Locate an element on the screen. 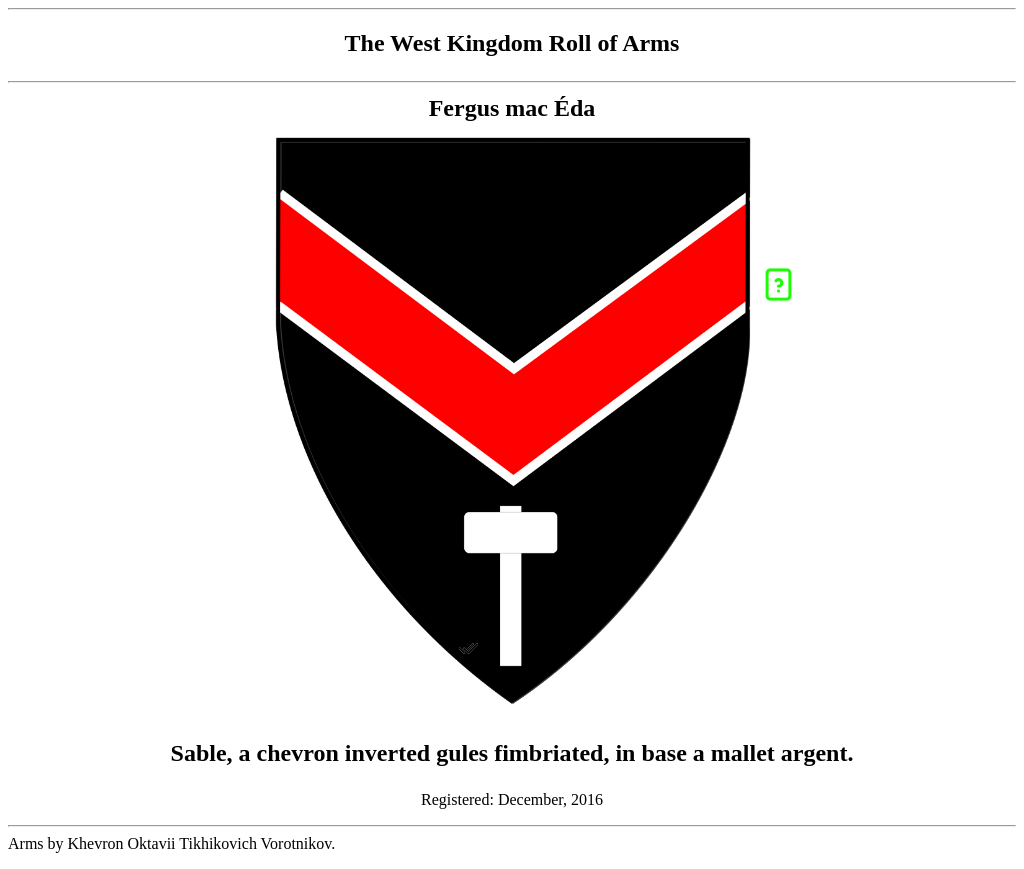 The width and height of the screenshot is (1024, 869). unknown or unrecognized device detected is located at coordinates (778, 284).